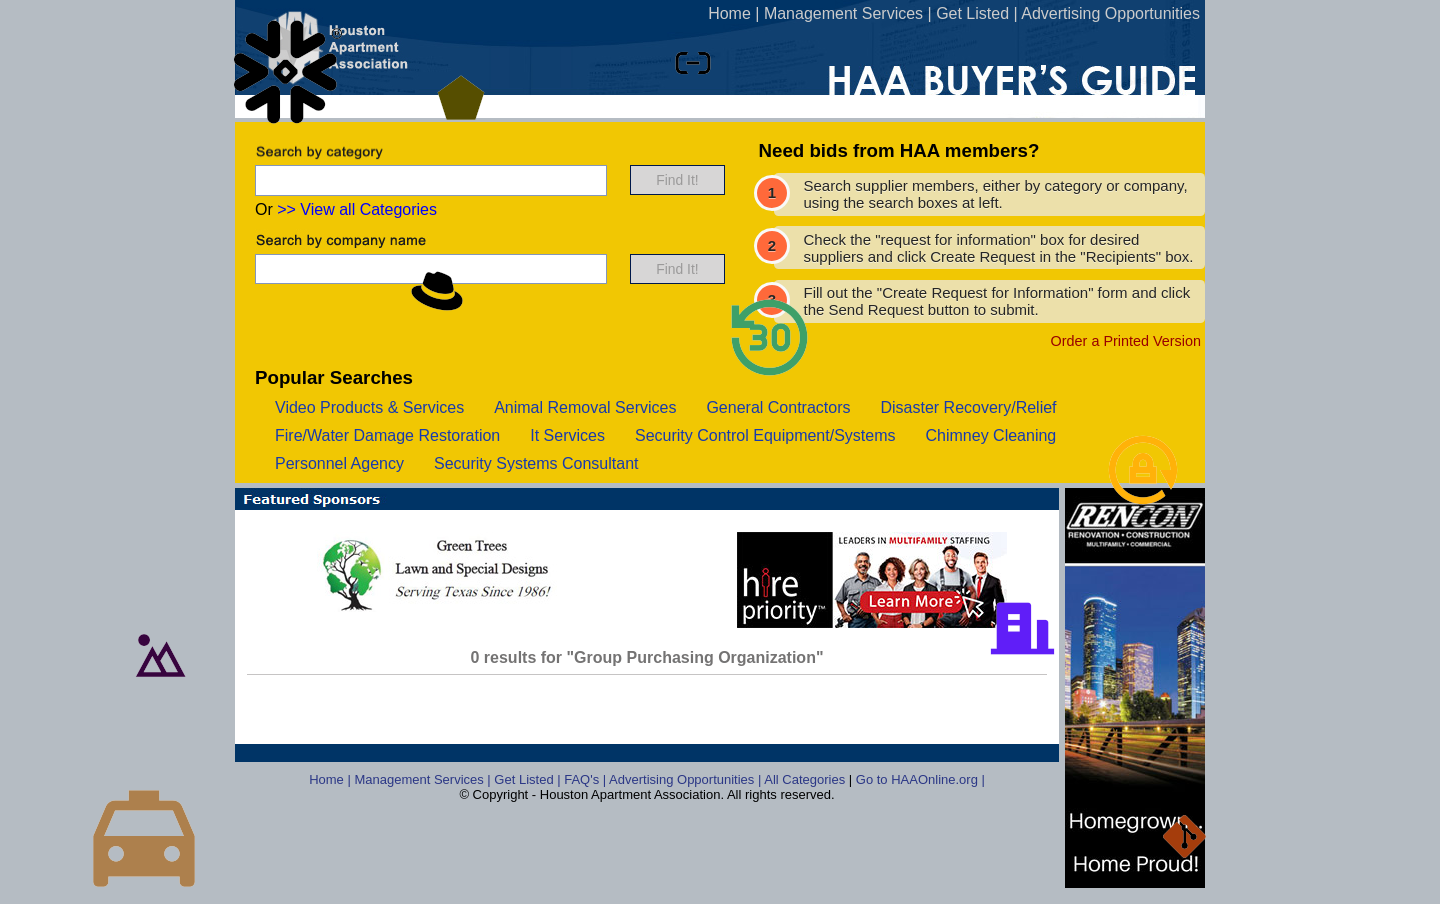 The width and height of the screenshot is (1440, 904). I want to click on snowflake data cloud platform logo, so click(288, 72).